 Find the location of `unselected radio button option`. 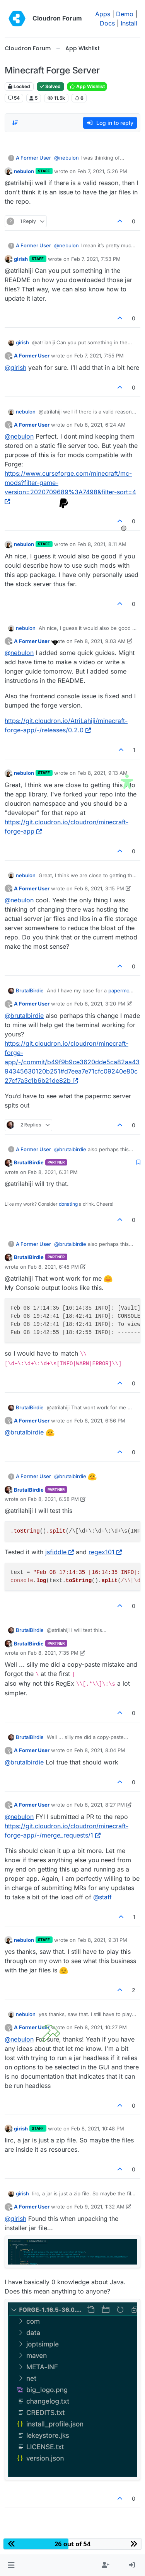

unselected radio button option is located at coordinates (124, 528).